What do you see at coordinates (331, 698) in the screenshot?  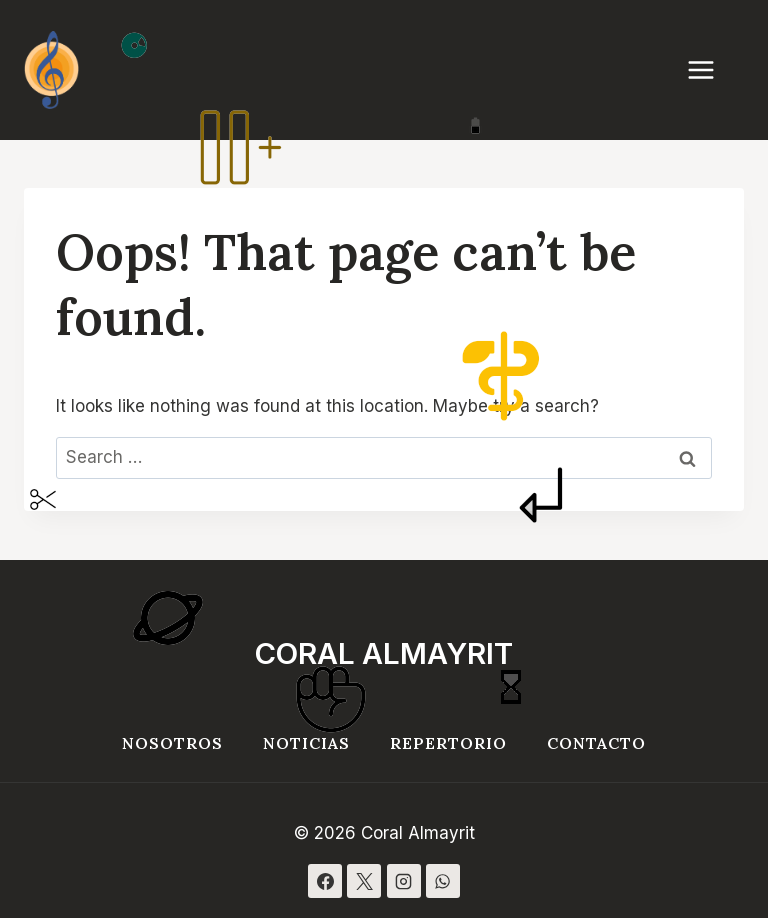 I see `indicates solidarity or support` at bounding box center [331, 698].